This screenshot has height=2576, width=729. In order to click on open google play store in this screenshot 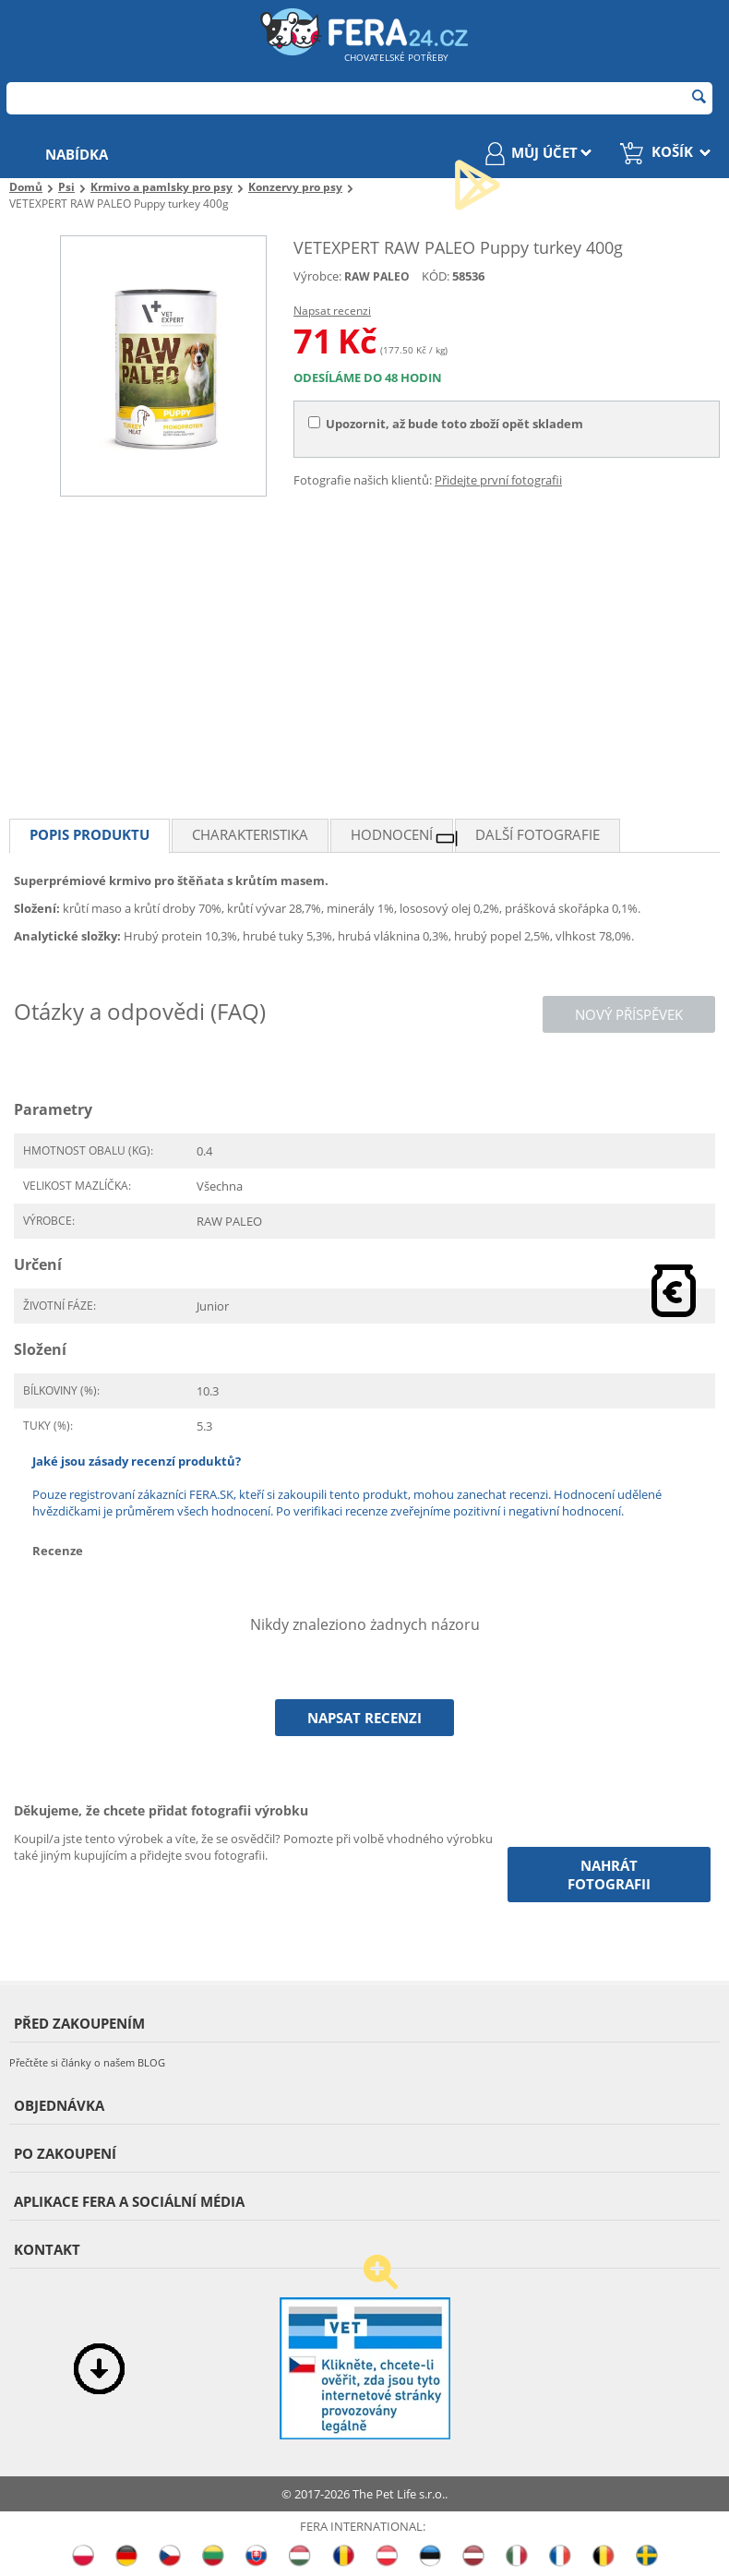, I will do `click(477, 185)`.